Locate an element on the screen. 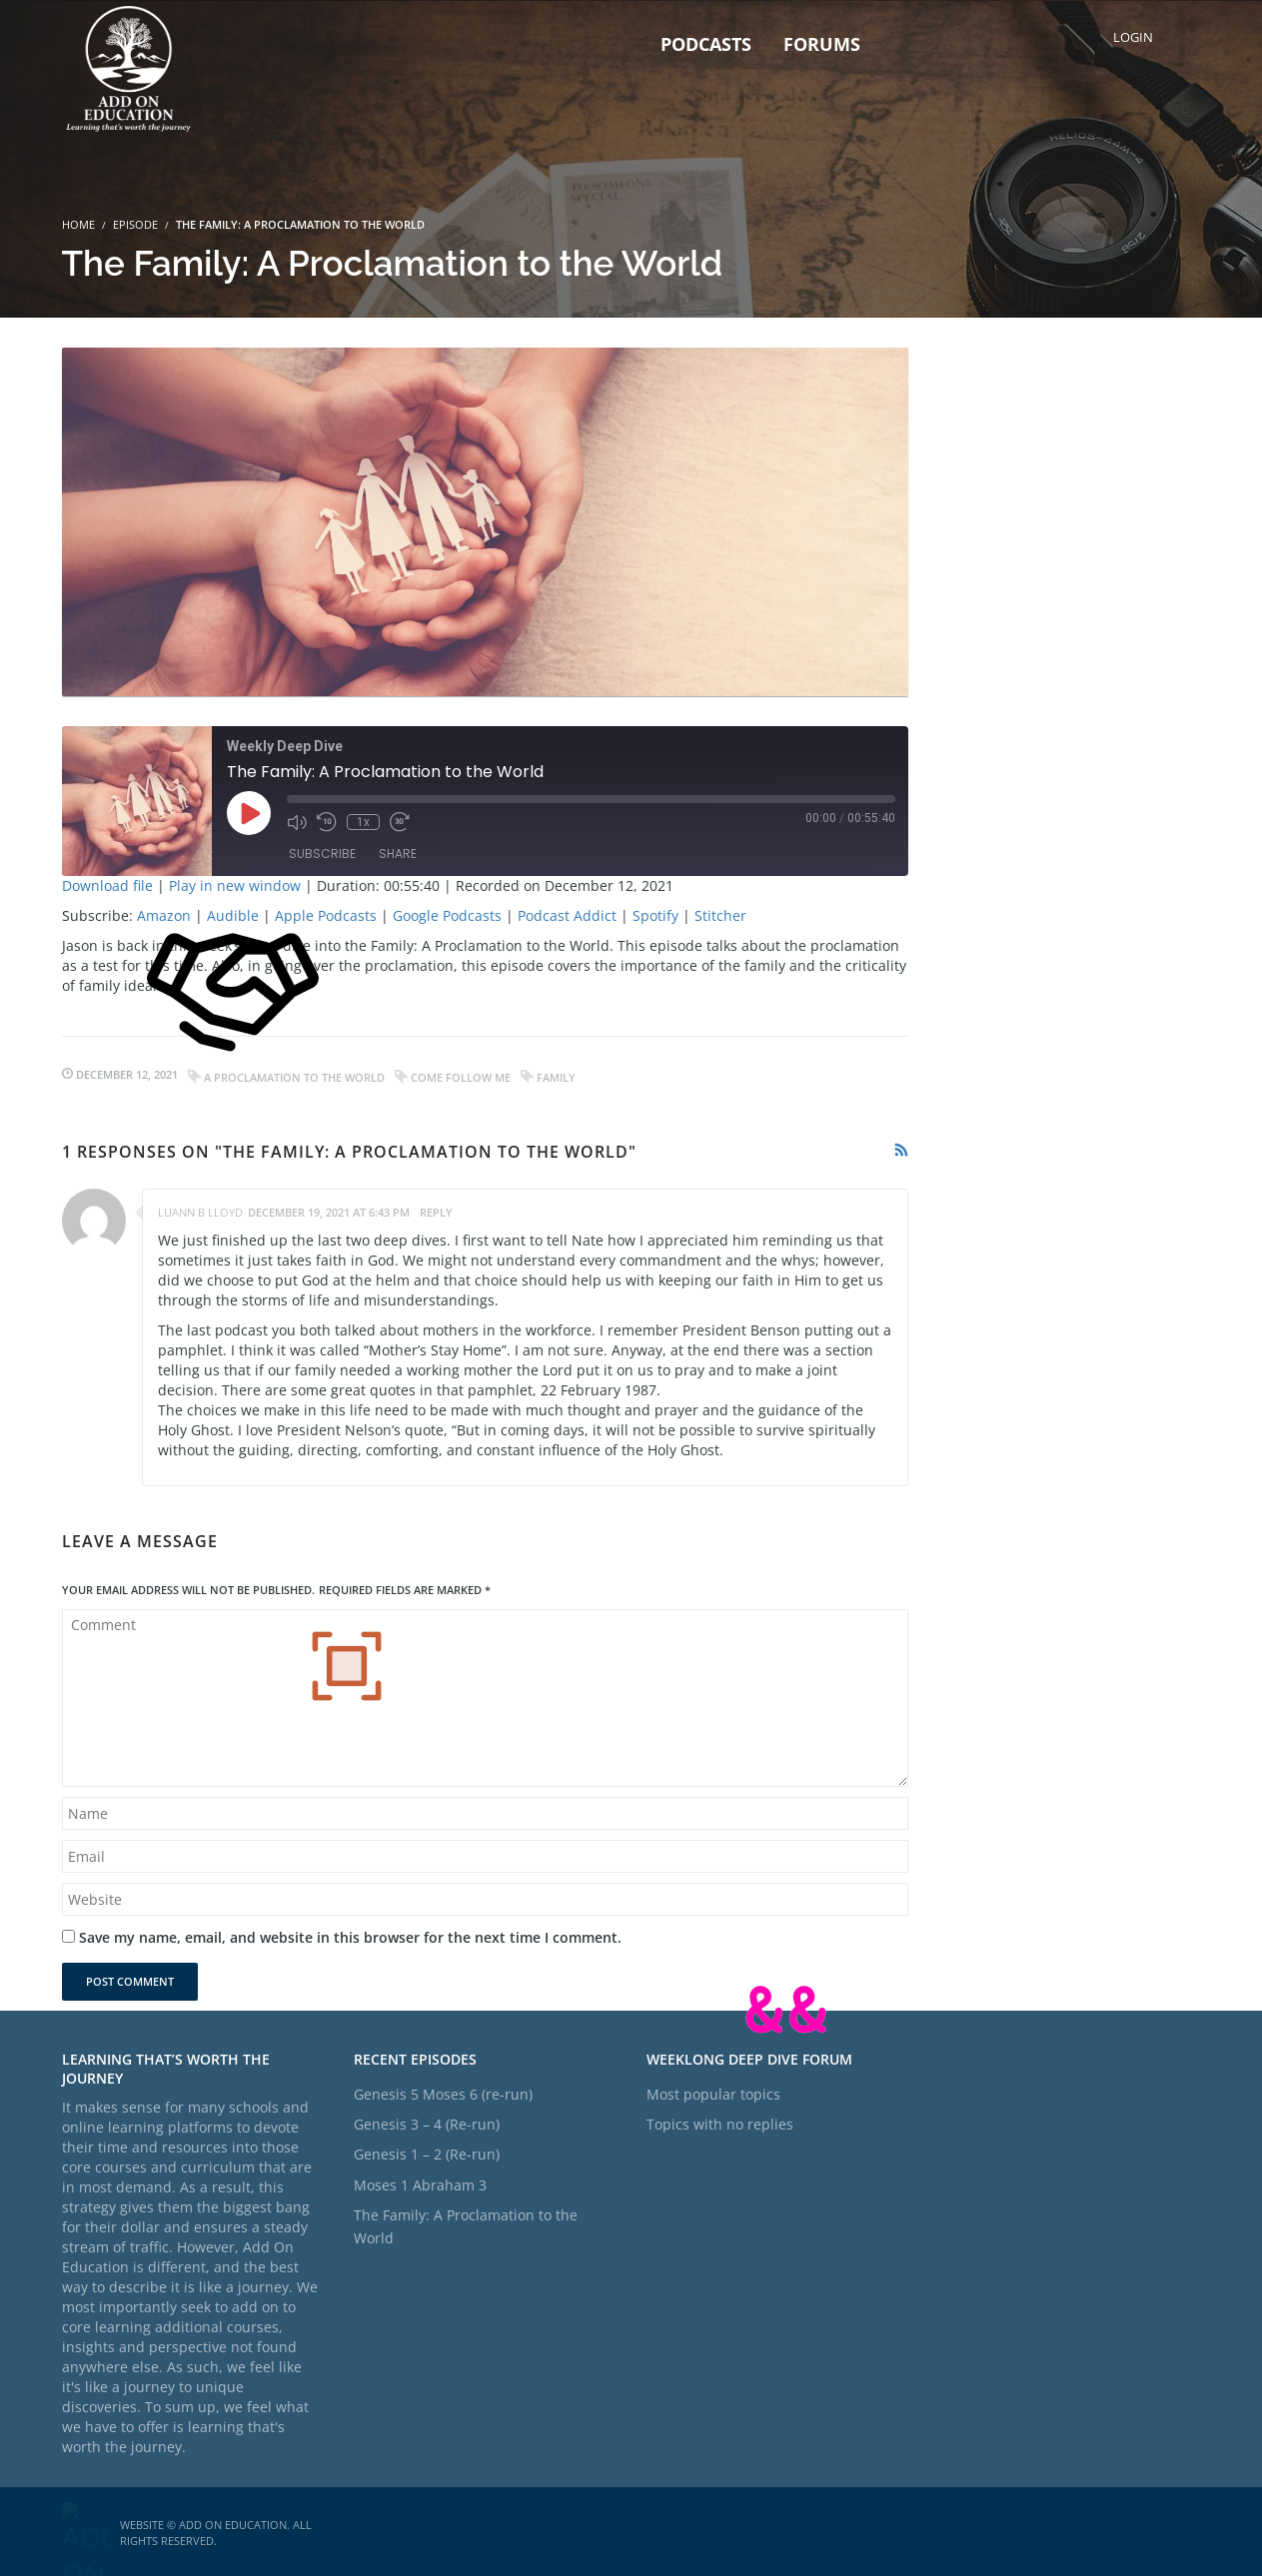 Image resolution: width=1262 pixels, height=2576 pixels. indicates a partnership or collaboration feature is located at coordinates (233, 987).